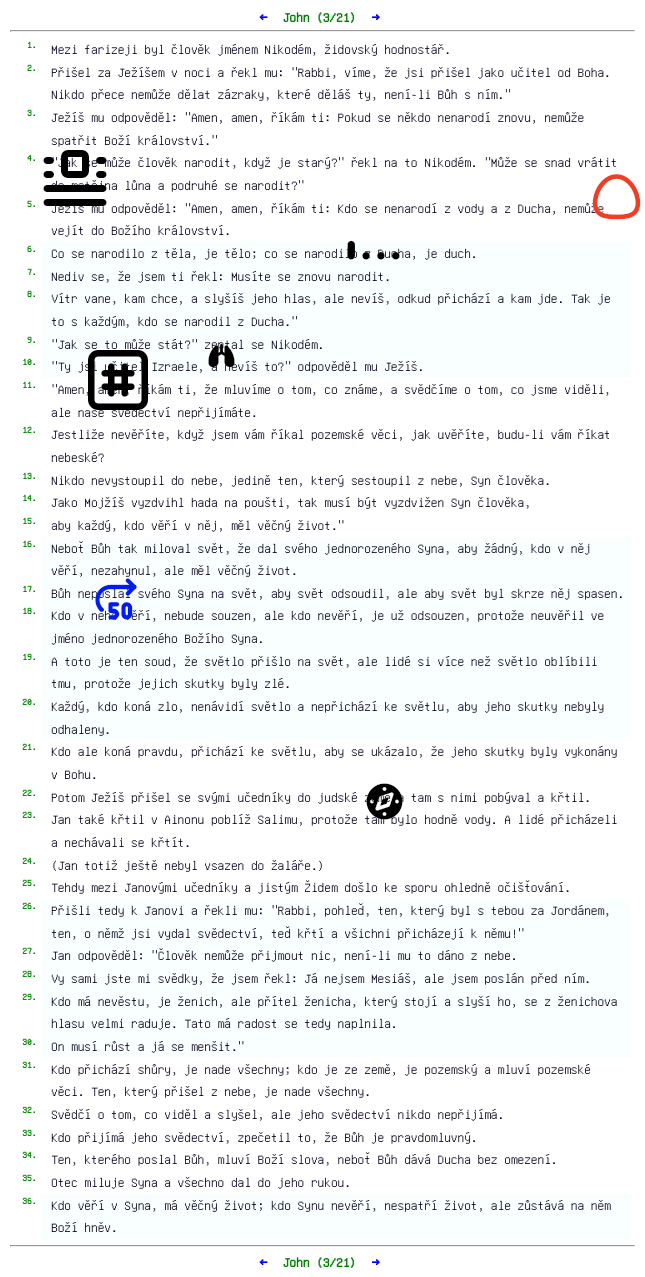 The height and width of the screenshot is (1277, 645). What do you see at coordinates (373, 233) in the screenshot?
I see `indicates weak signal strength` at bounding box center [373, 233].